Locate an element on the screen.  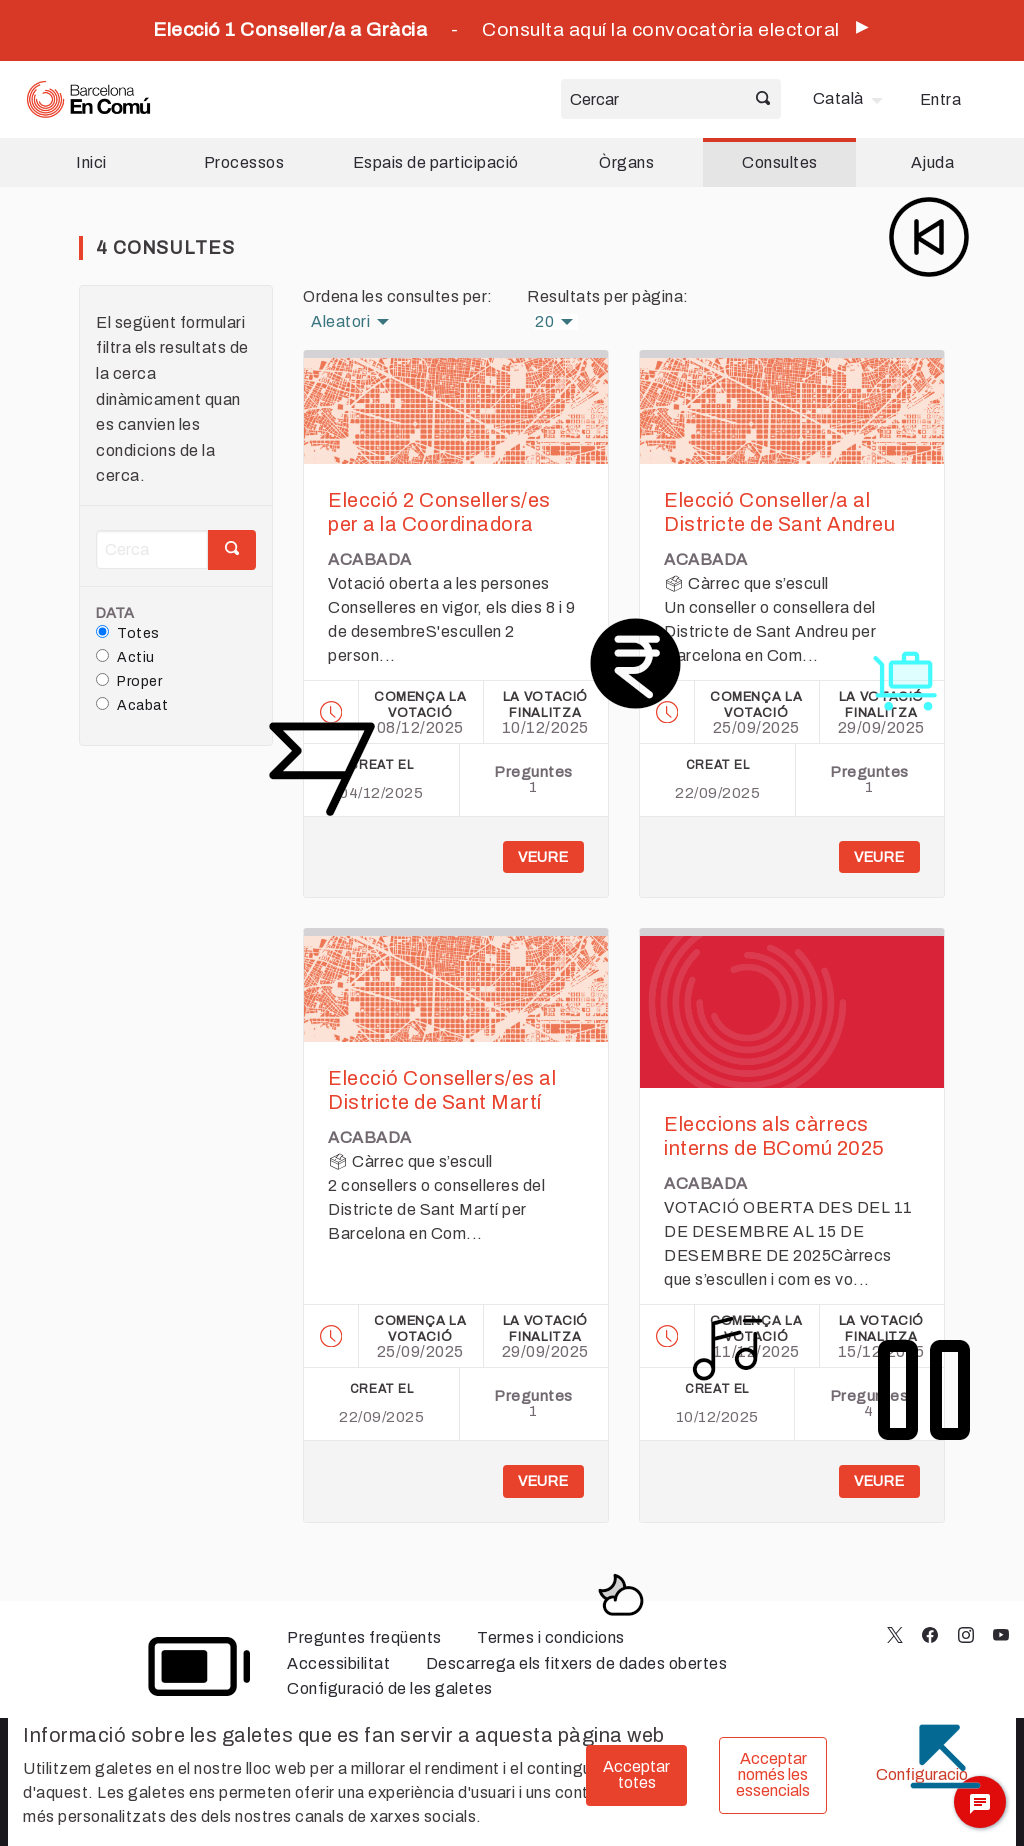
remove a song from playlist is located at coordinates (729, 1347).